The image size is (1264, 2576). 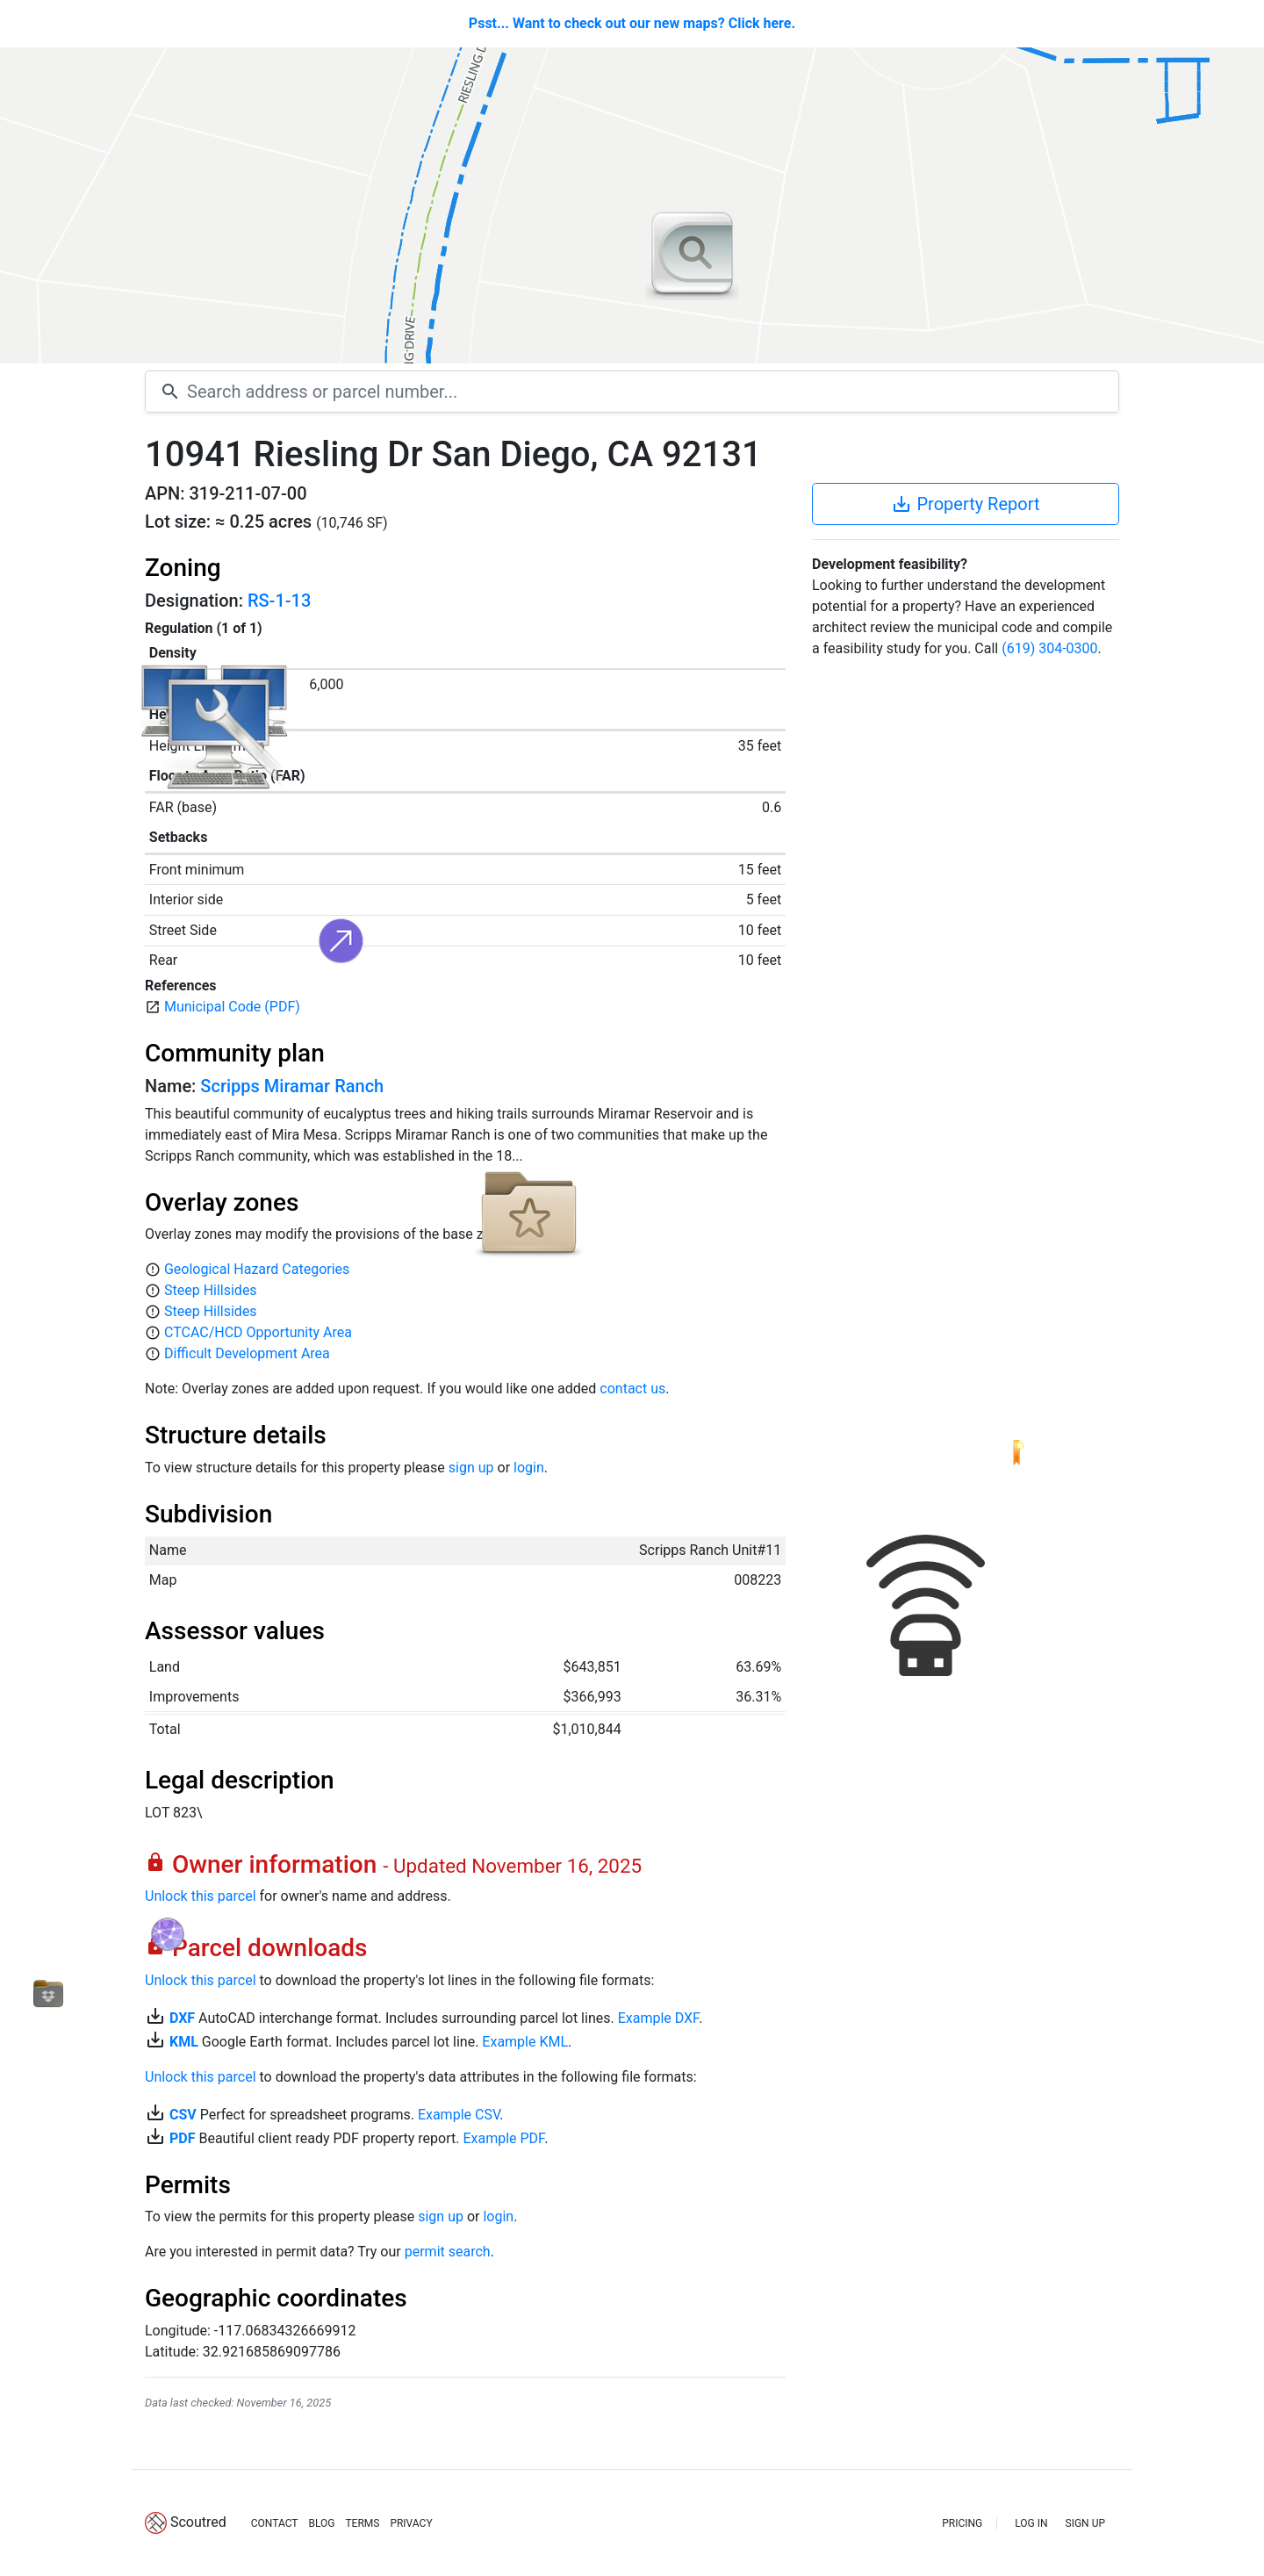 I want to click on access network settings and preferences, so click(x=168, y=1934).